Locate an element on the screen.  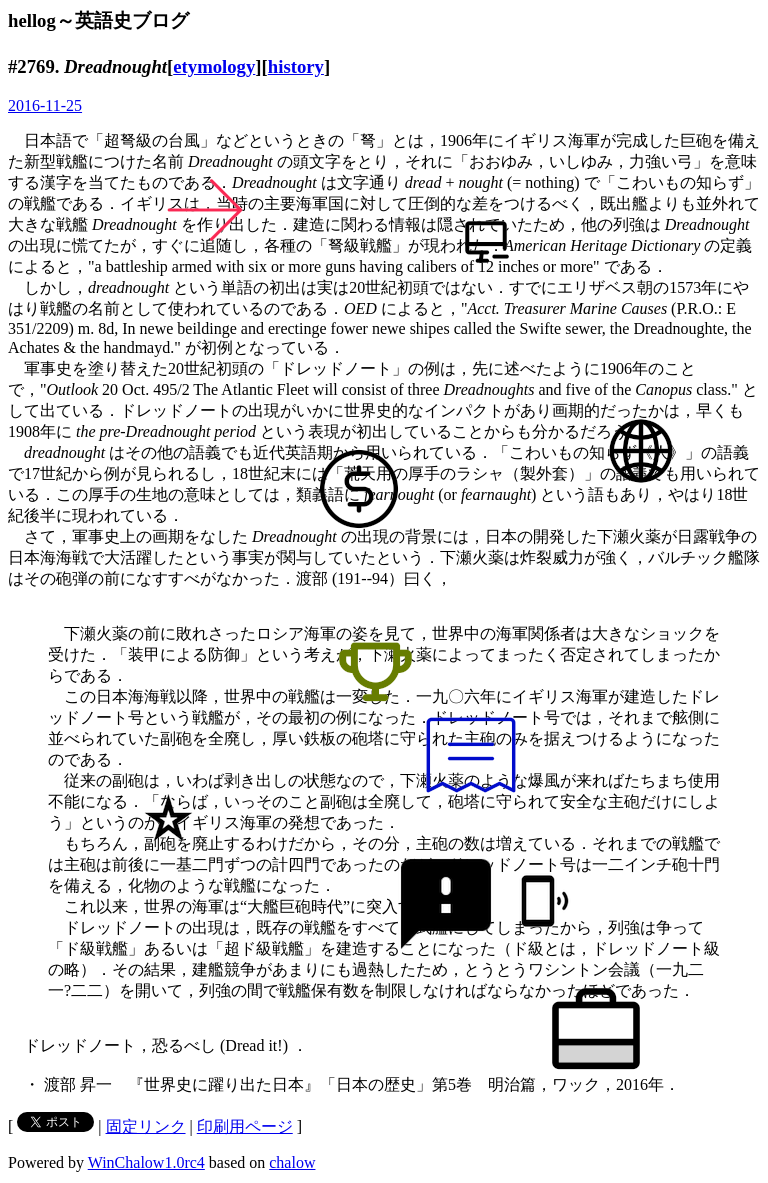
remove a desktop device from your account is located at coordinates (486, 242).